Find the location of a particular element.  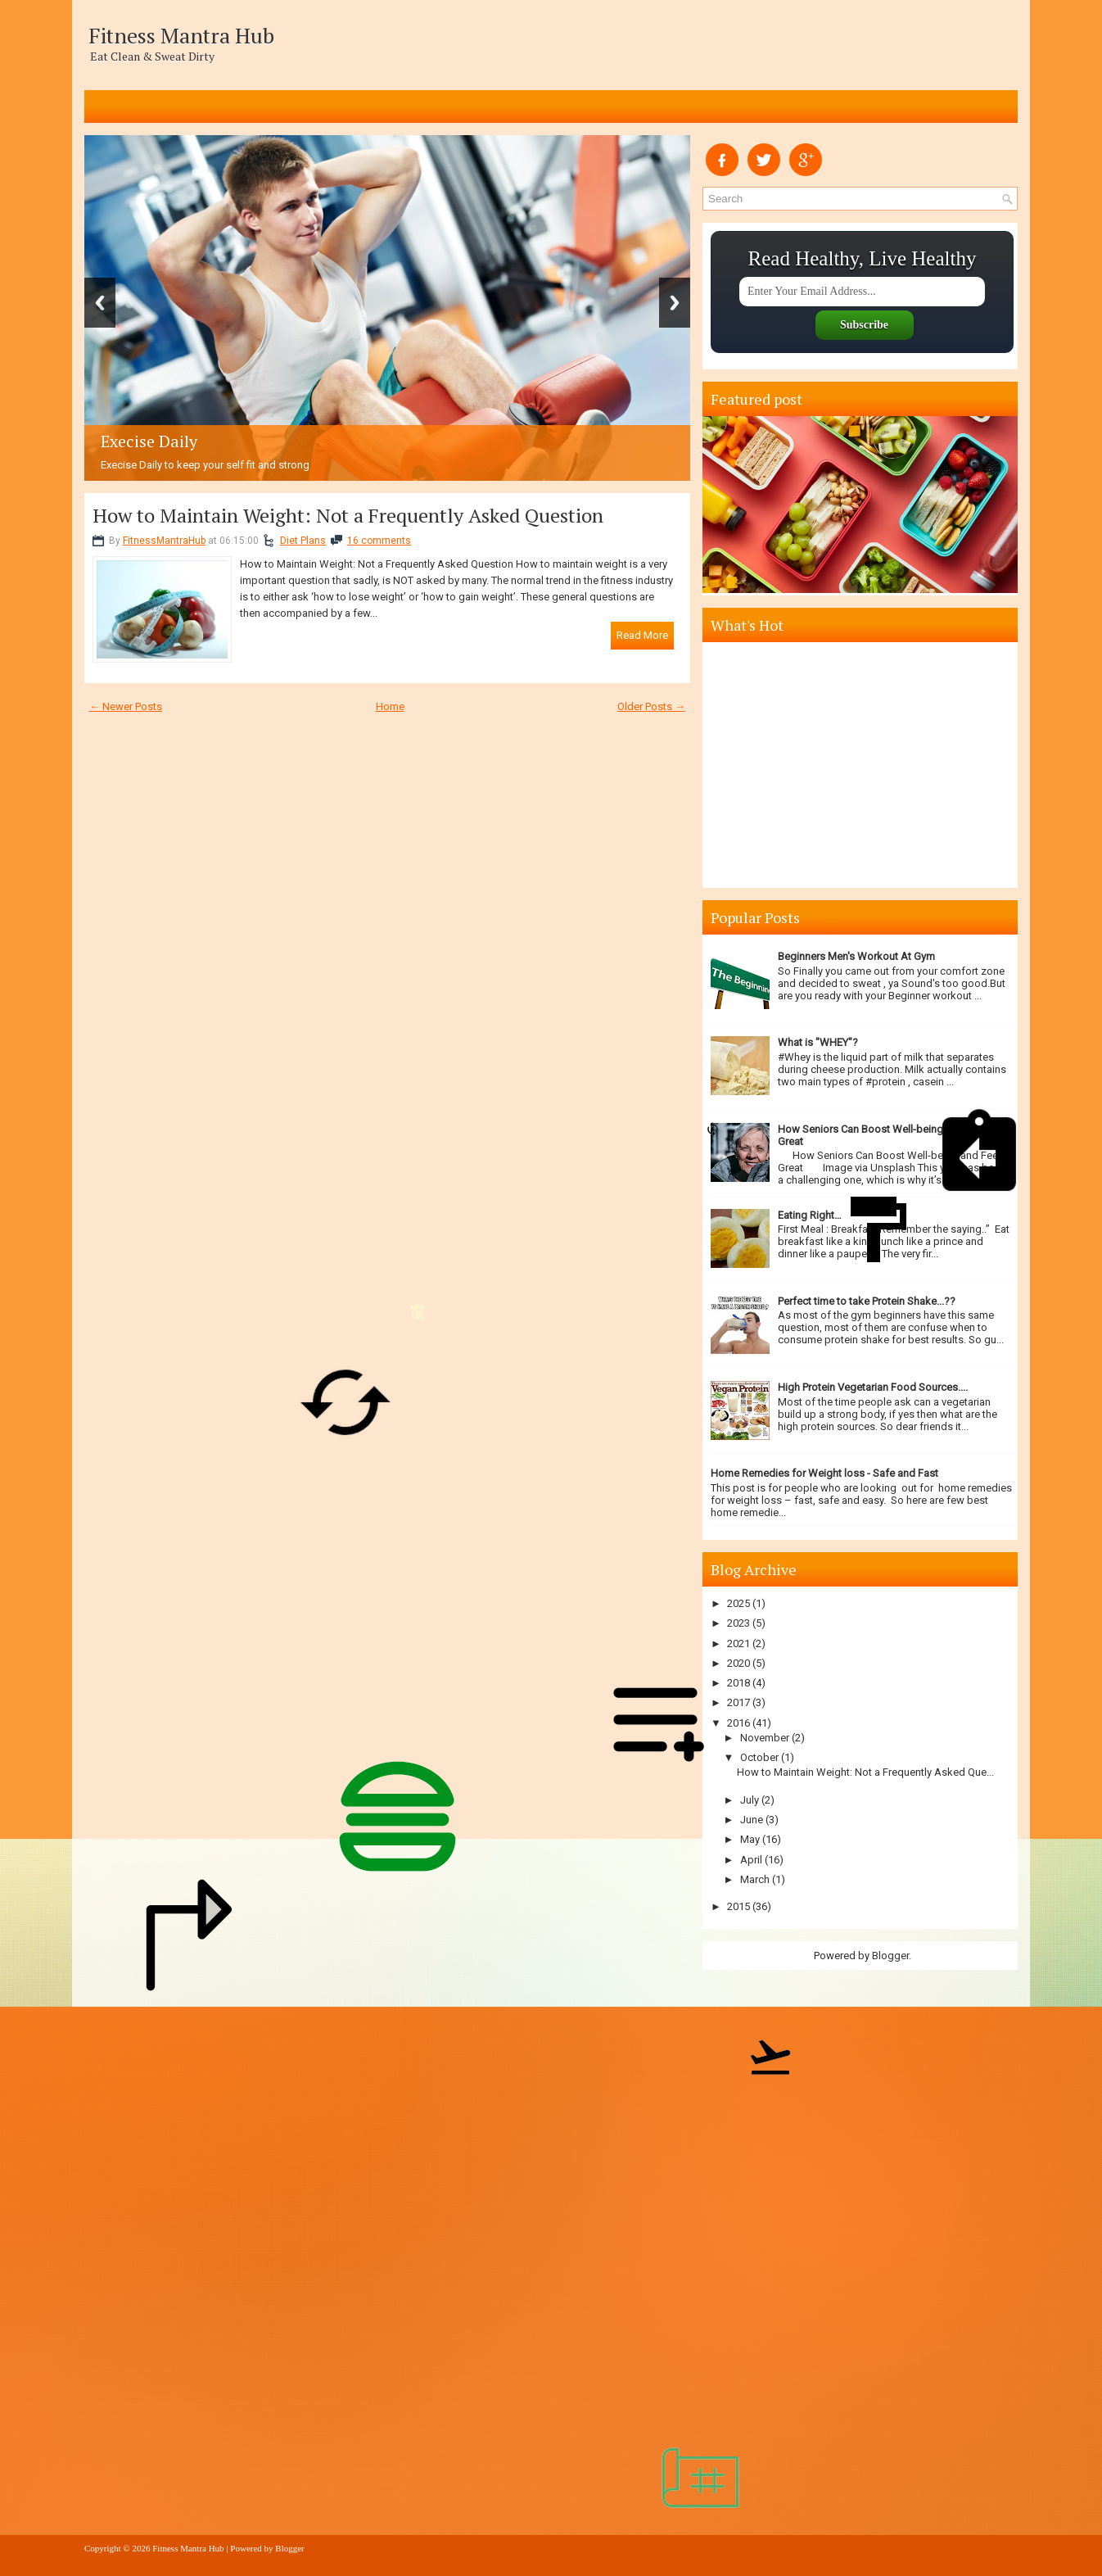

return or send back an assignment is located at coordinates (979, 1154).